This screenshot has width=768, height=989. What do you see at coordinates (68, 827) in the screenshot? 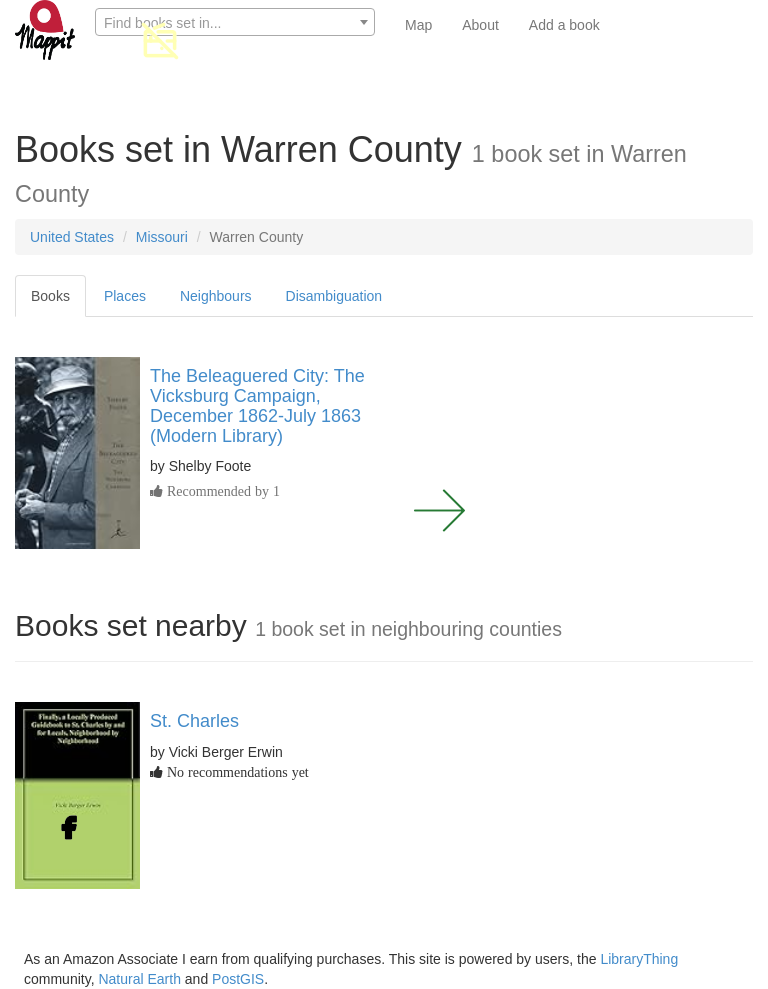
I see `connect with Facebook` at bounding box center [68, 827].